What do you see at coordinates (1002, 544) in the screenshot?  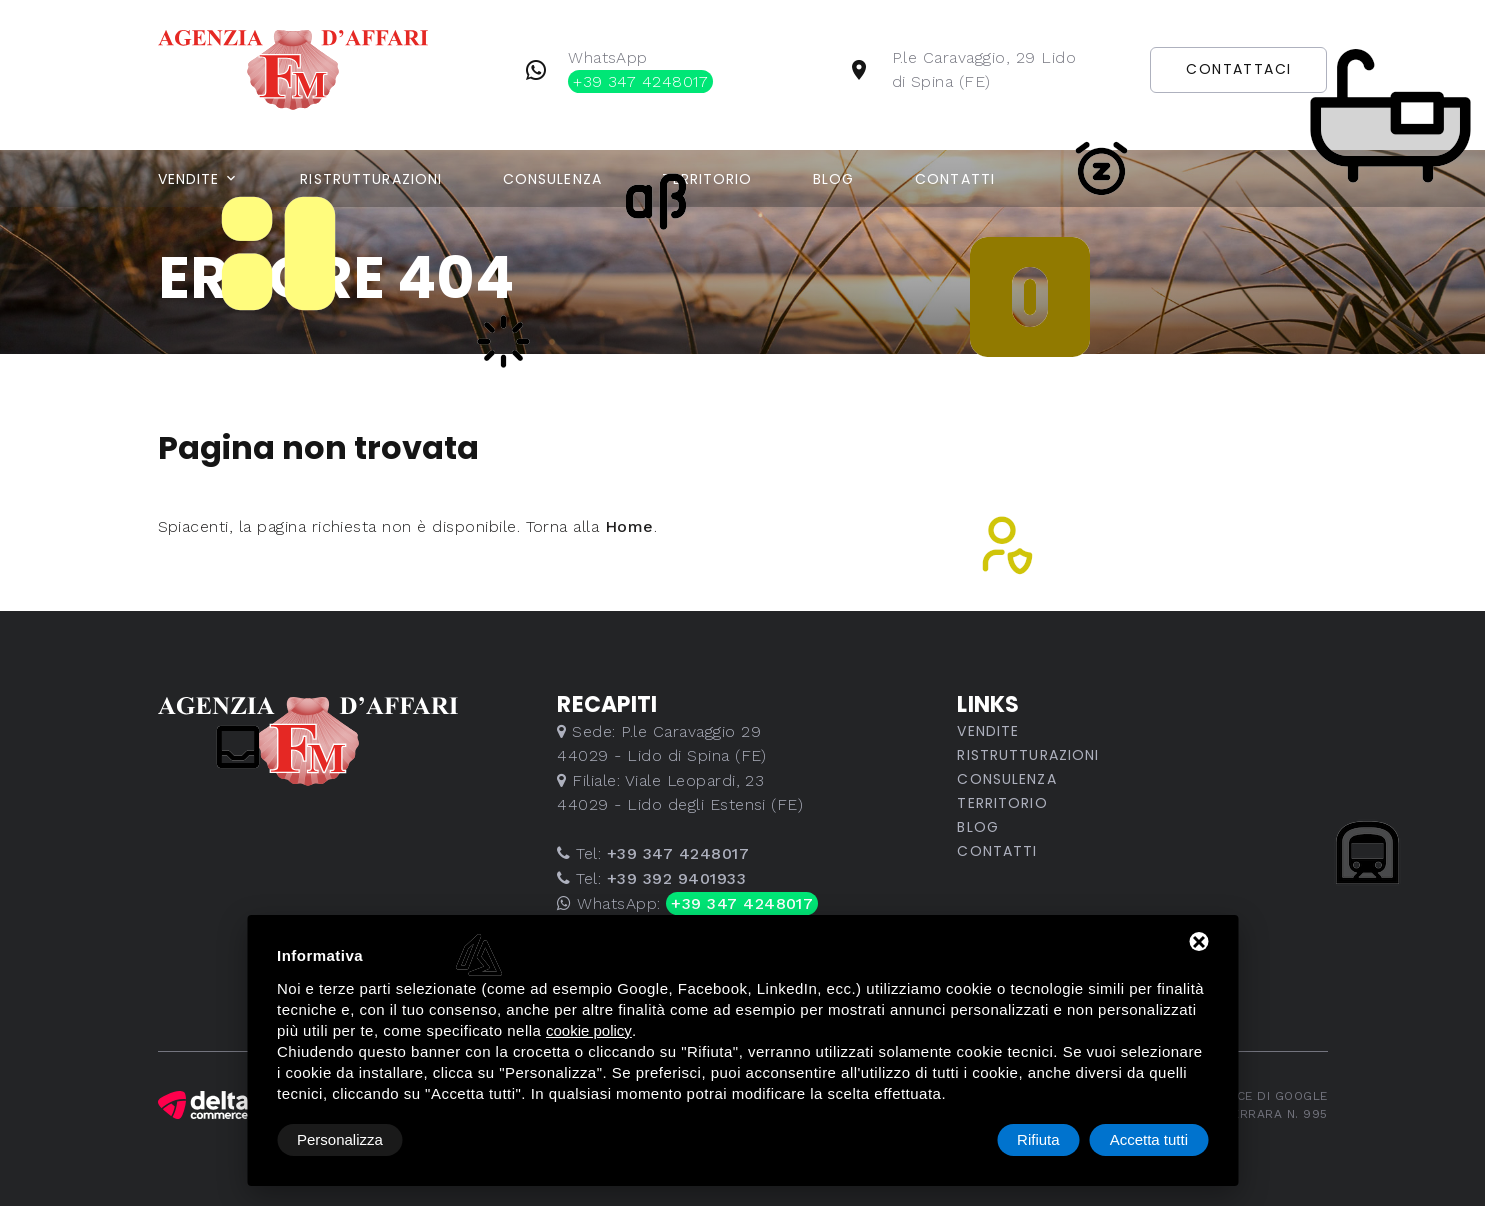 I see `view or manage account security settings` at bounding box center [1002, 544].